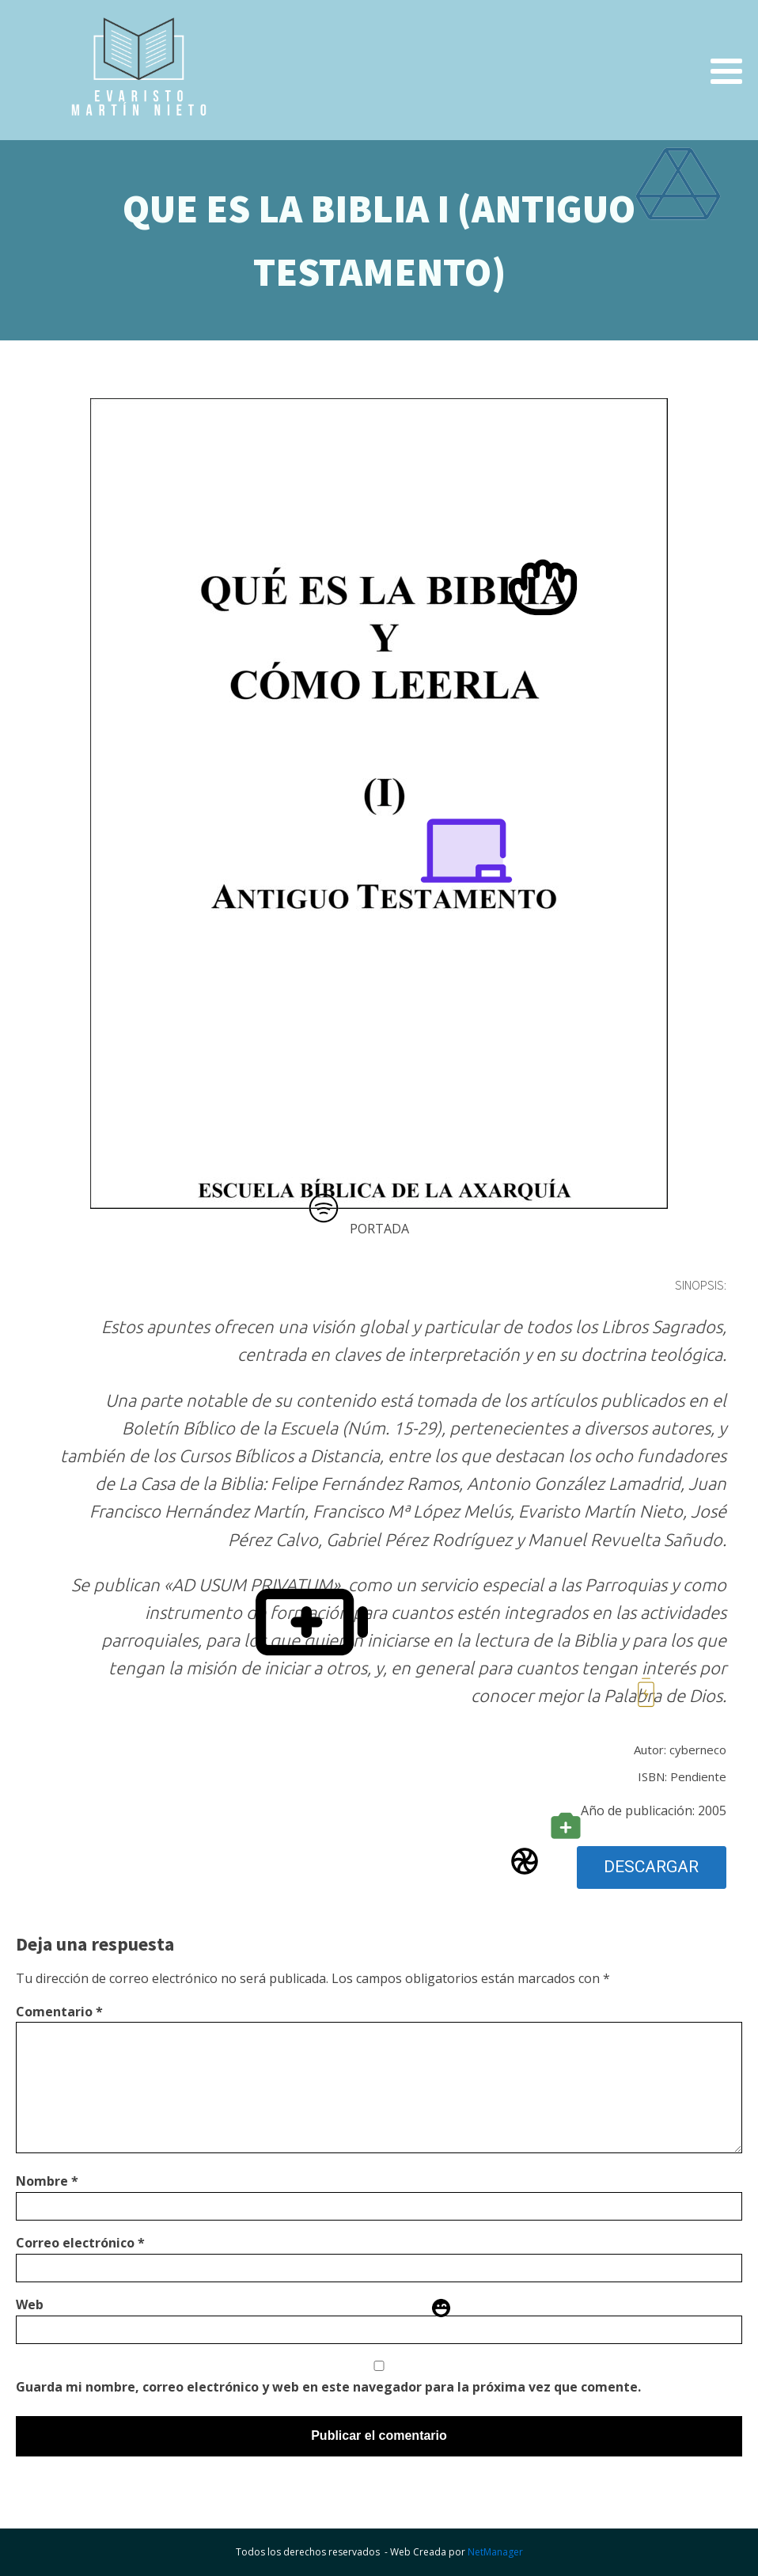  What do you see at coordinates (441, 2308) in the screenshot?
I see `add a fun or playful reaction to a message` at bounding box center [441, 2308].